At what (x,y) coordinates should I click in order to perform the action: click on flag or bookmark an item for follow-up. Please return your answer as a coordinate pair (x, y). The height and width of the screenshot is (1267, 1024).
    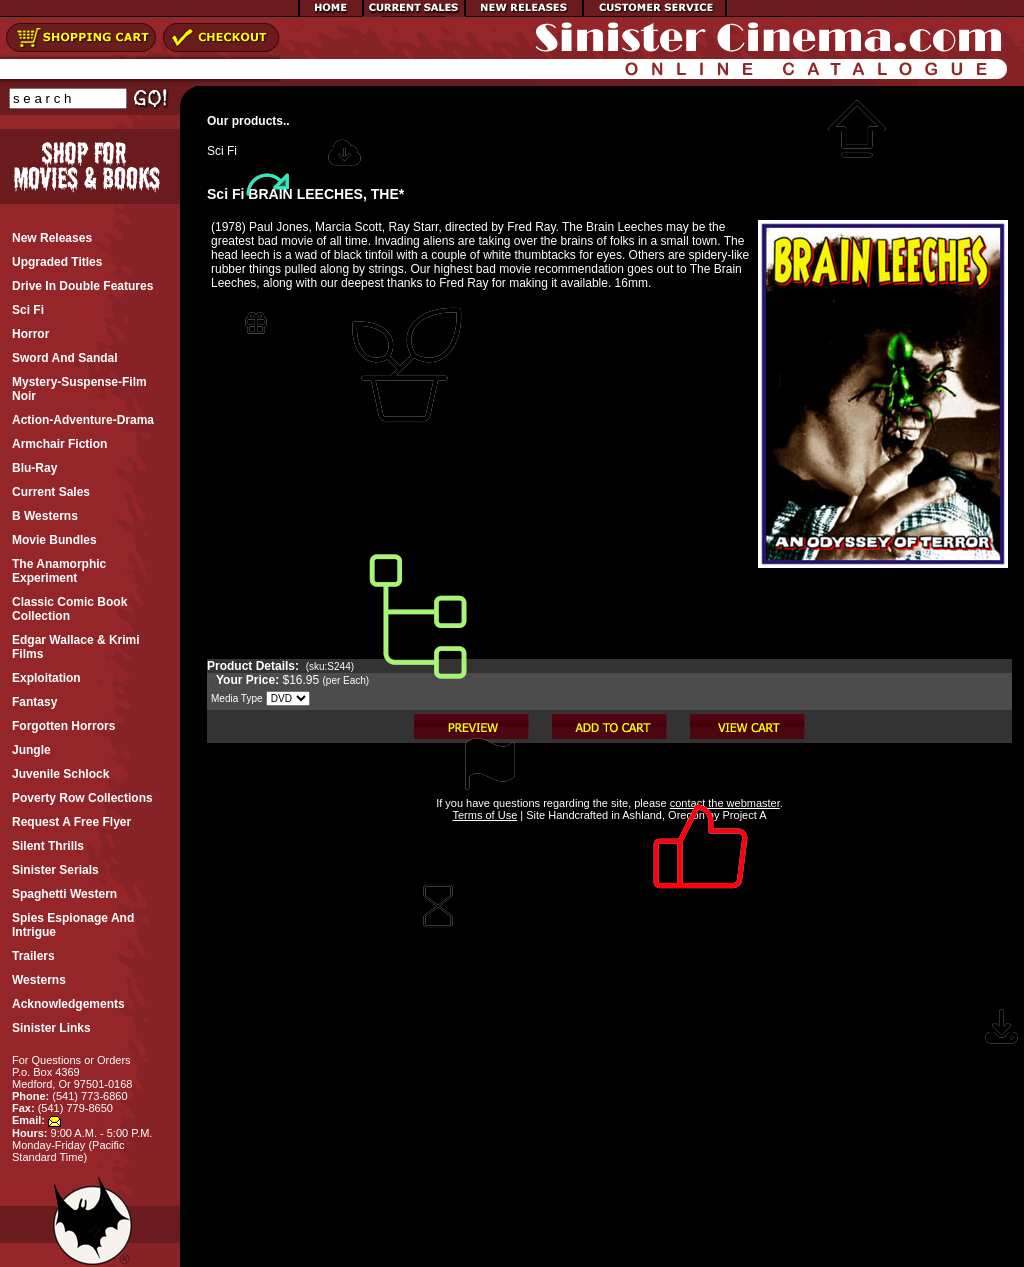
    Looking at the image, I should click on (488, 763).